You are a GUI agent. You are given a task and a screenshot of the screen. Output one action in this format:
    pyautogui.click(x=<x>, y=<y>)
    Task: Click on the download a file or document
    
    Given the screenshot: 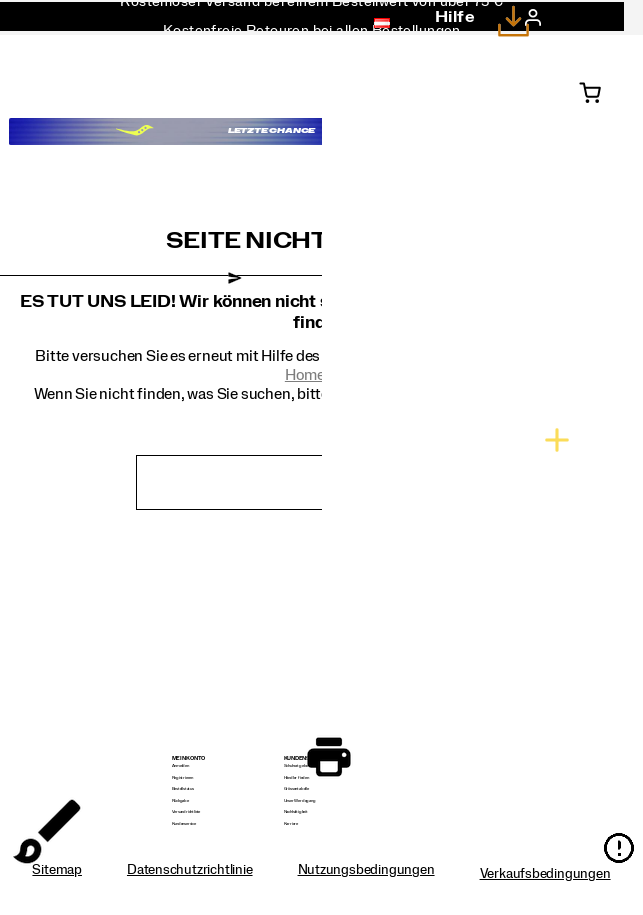 What is the action you would take?
    pyautogui.click(x=513, y=22)
    